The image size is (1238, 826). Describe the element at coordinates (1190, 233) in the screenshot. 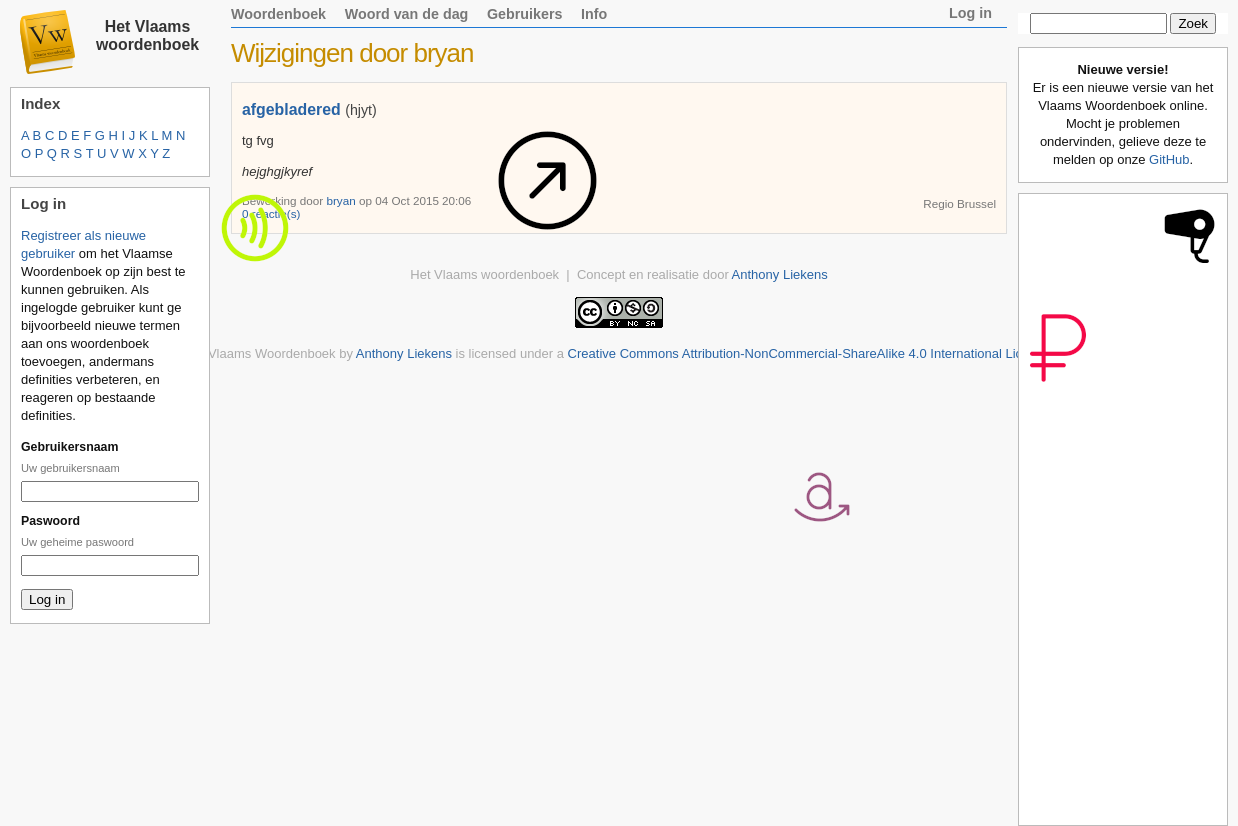

I see `access hair styling or beauty tools` at that location.